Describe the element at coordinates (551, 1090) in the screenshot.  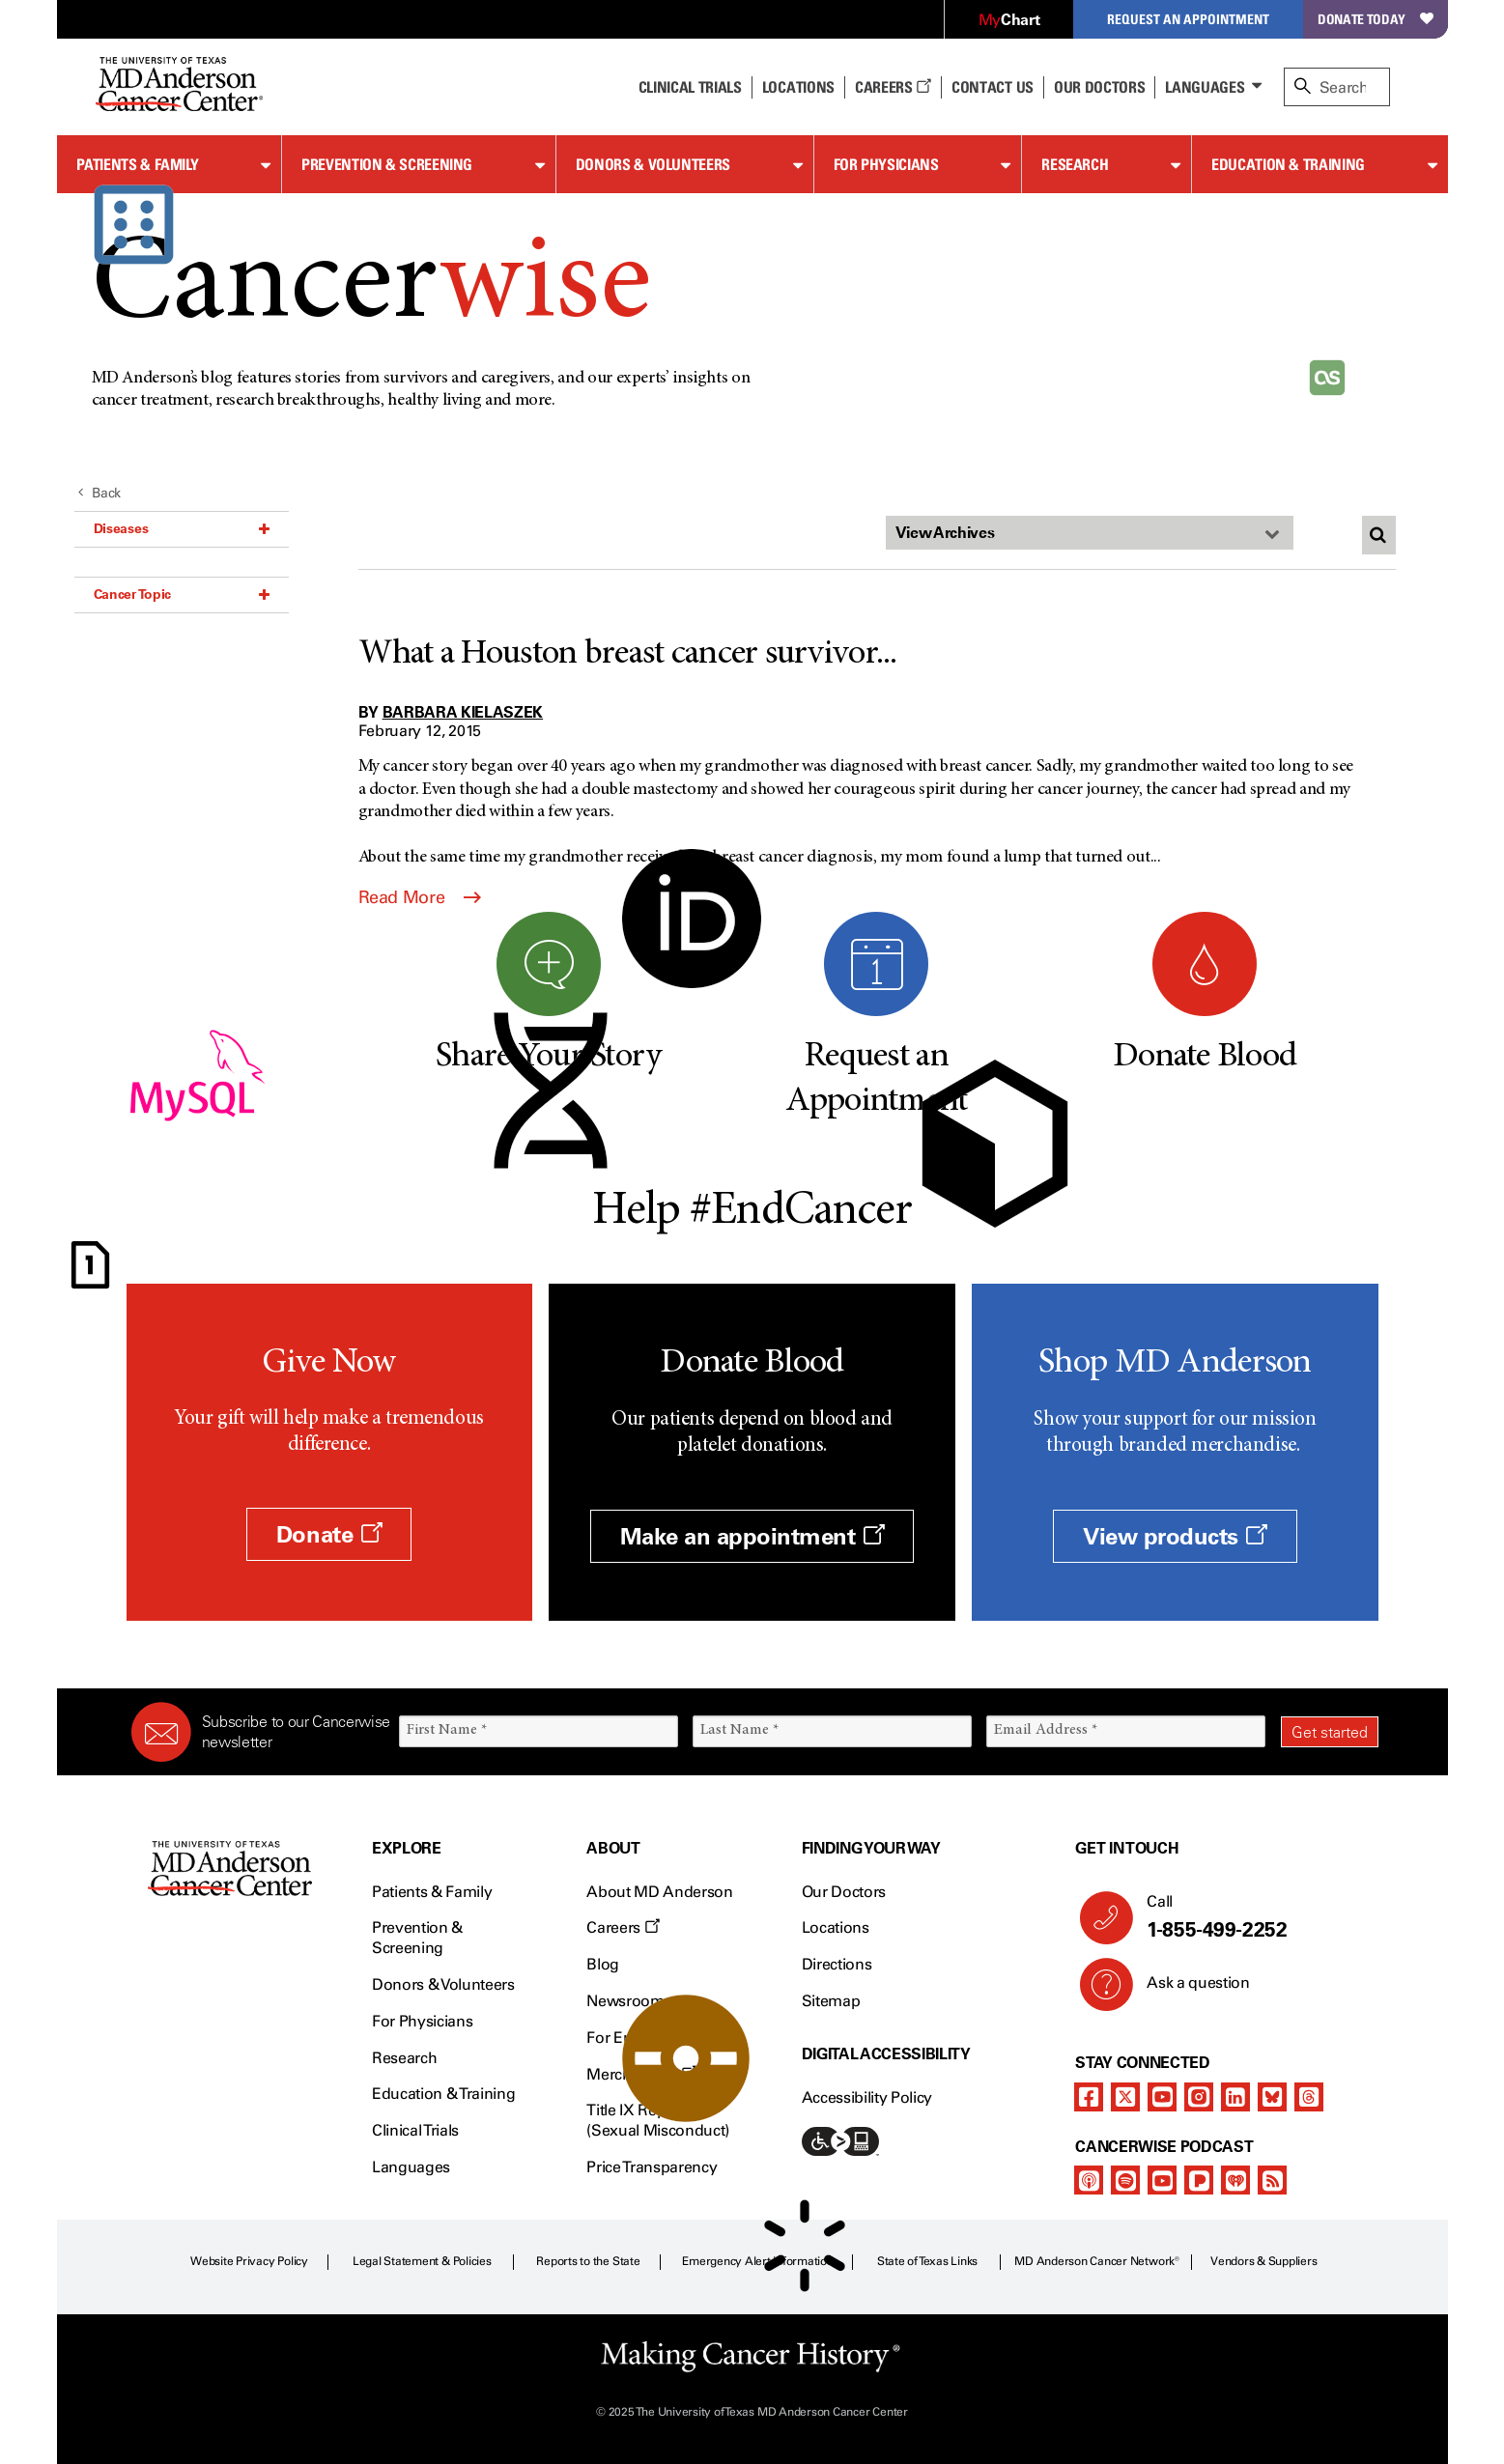
I see `access genetics or DNA-related information` at that location.